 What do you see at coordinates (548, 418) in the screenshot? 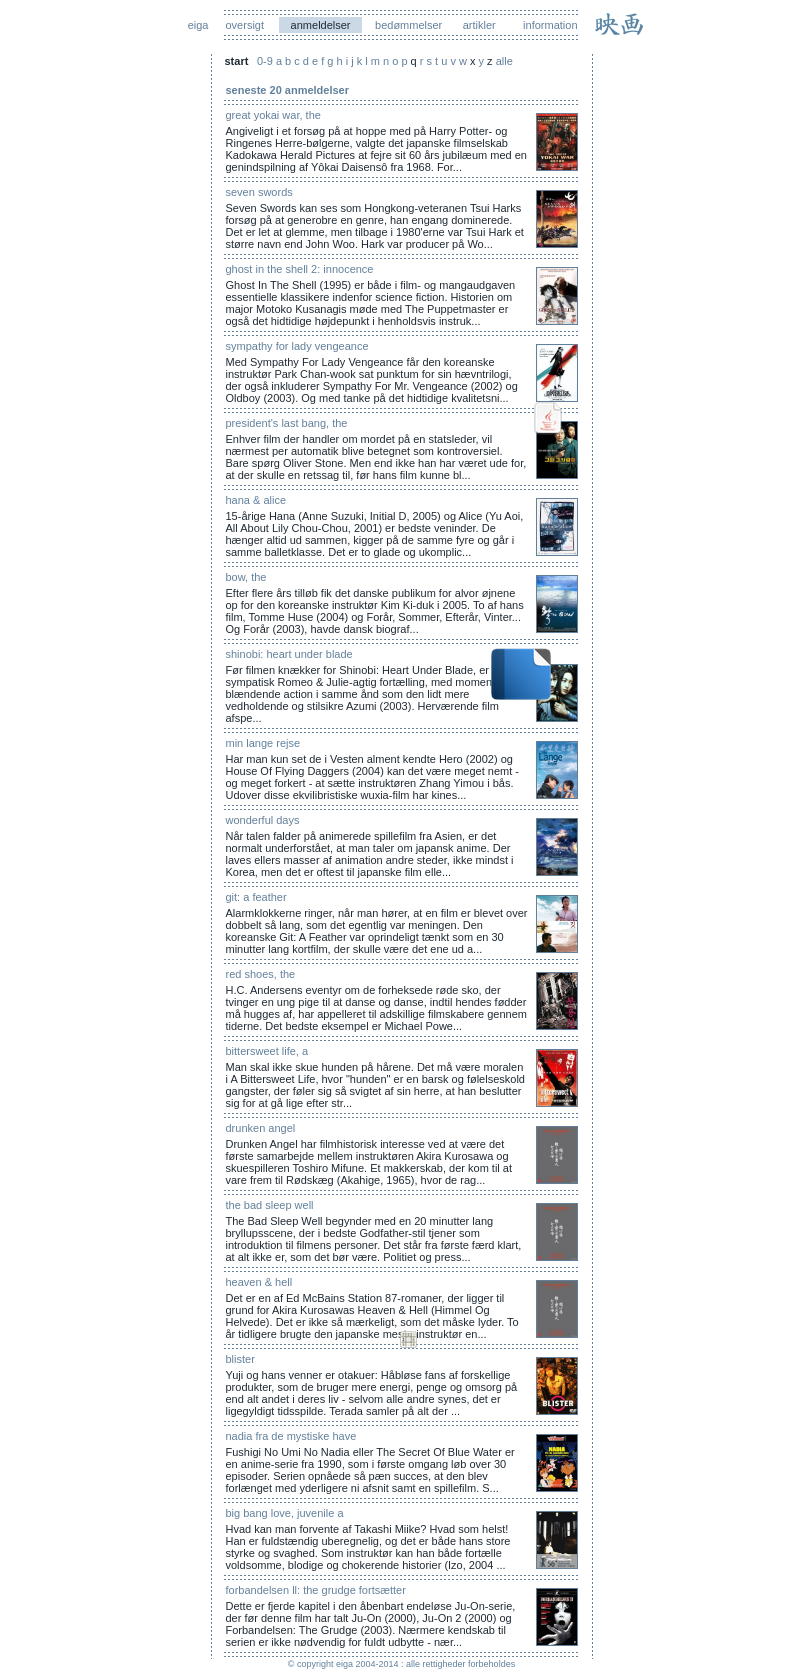
I see `java source code file` at bounding box center [548, 418].